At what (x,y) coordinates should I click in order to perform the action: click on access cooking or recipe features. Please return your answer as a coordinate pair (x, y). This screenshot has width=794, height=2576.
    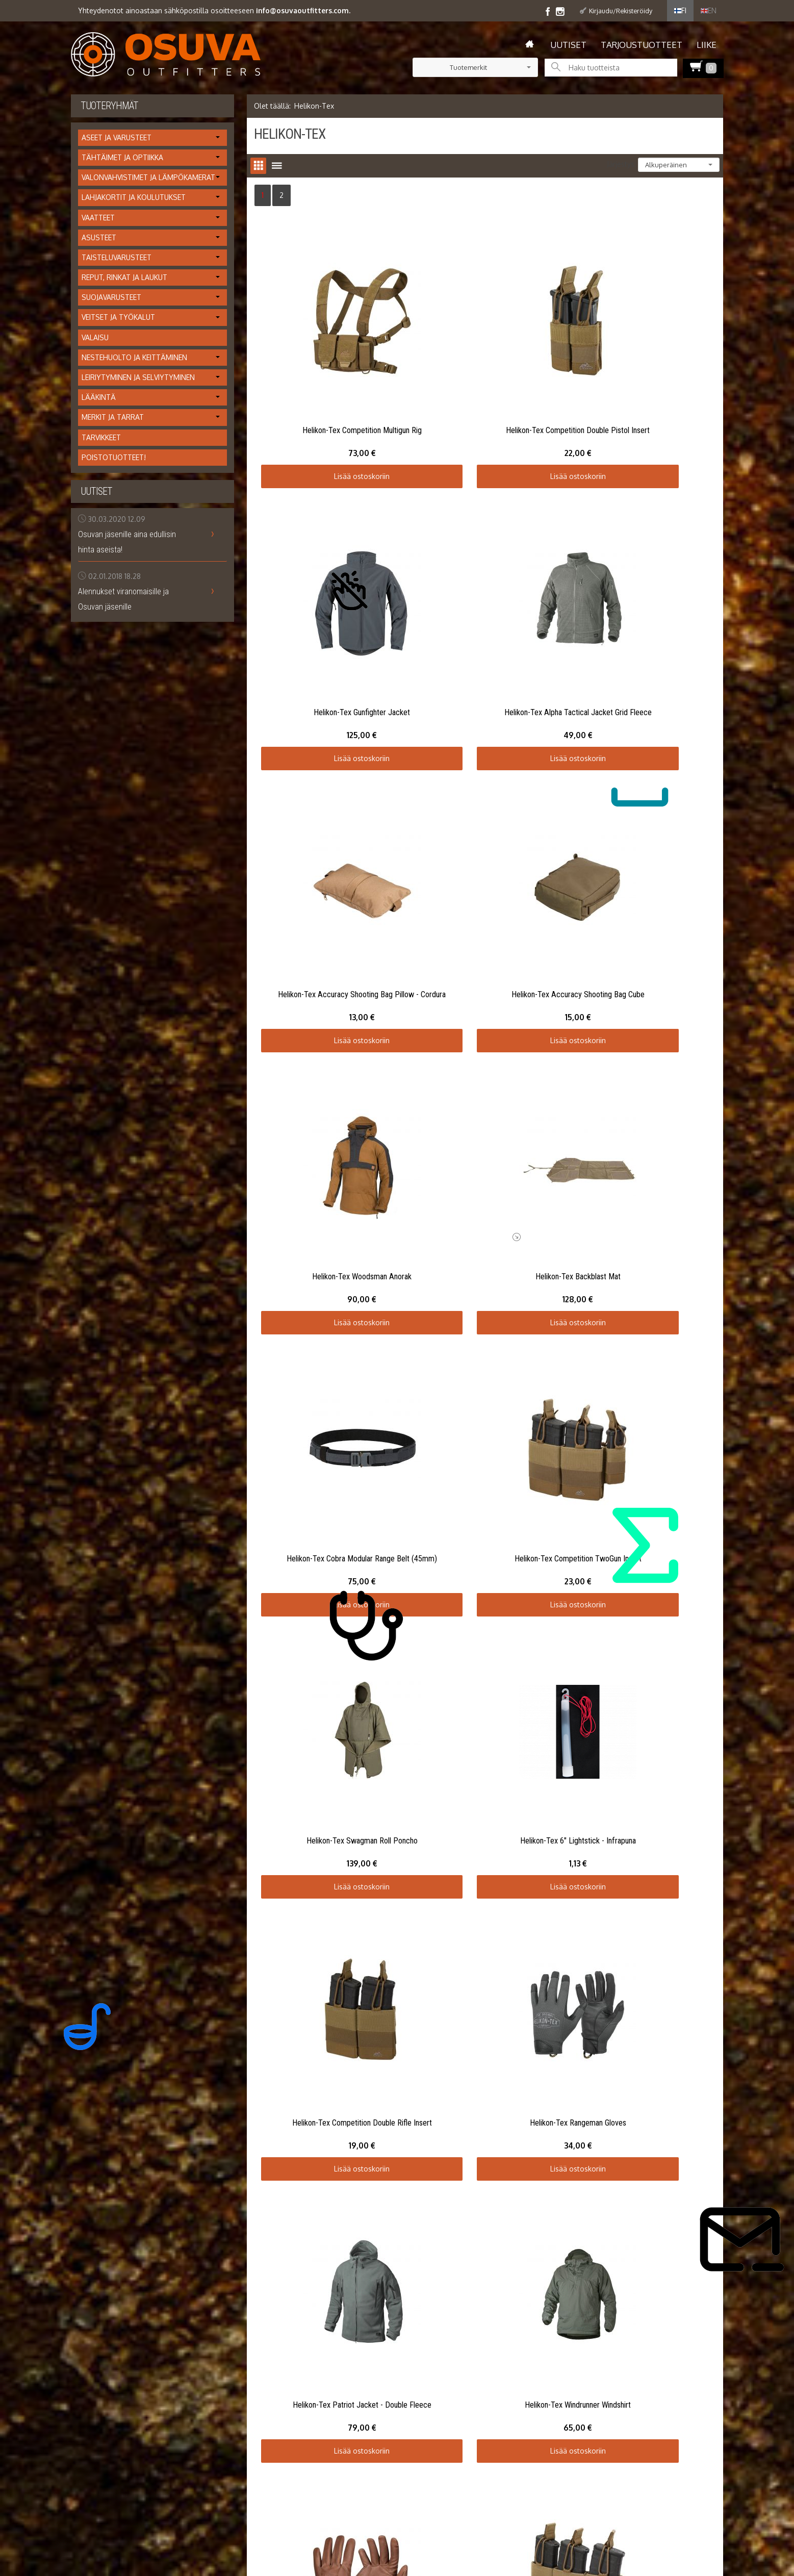
    Looking at the image, I should click on (87, 2027).